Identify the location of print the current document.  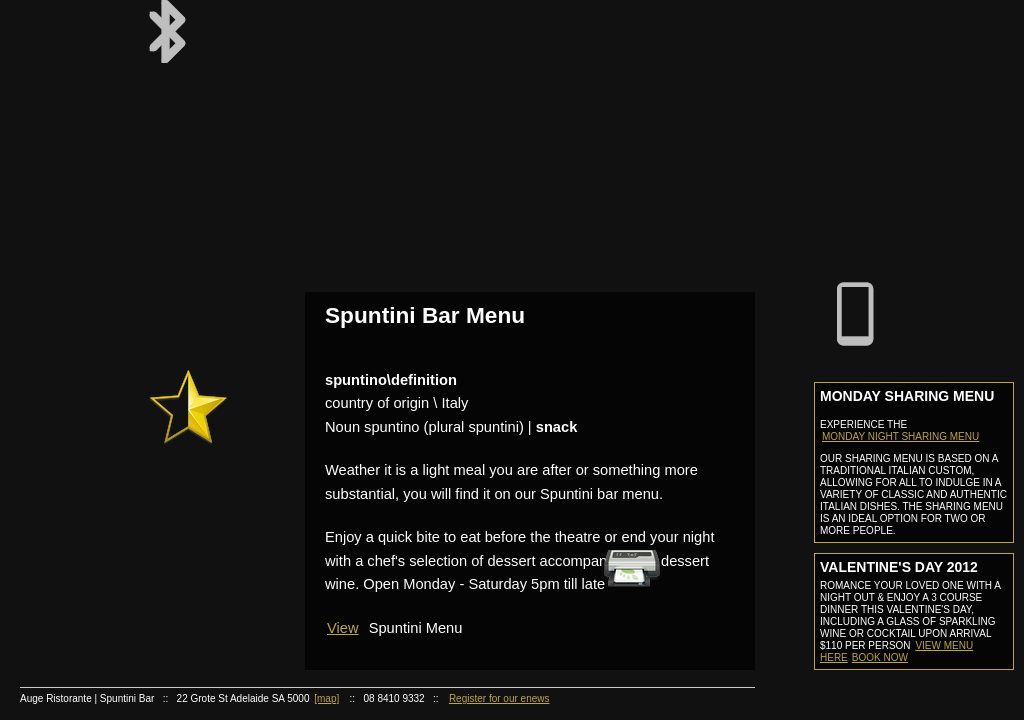
(632, 567).